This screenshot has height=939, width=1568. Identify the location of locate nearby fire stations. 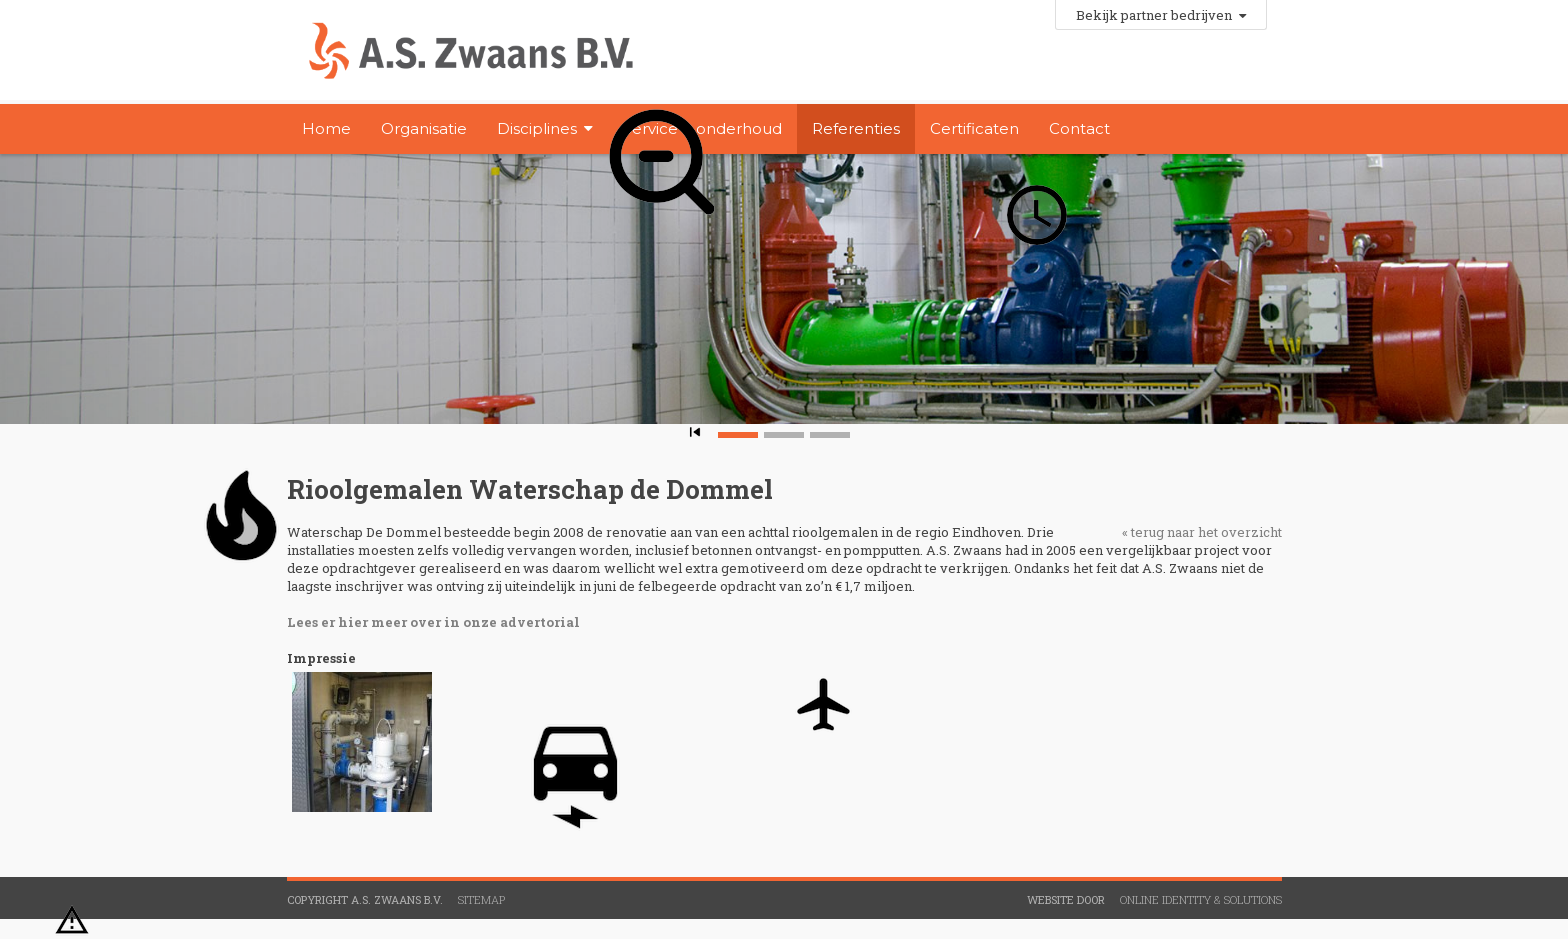
(241, 516).